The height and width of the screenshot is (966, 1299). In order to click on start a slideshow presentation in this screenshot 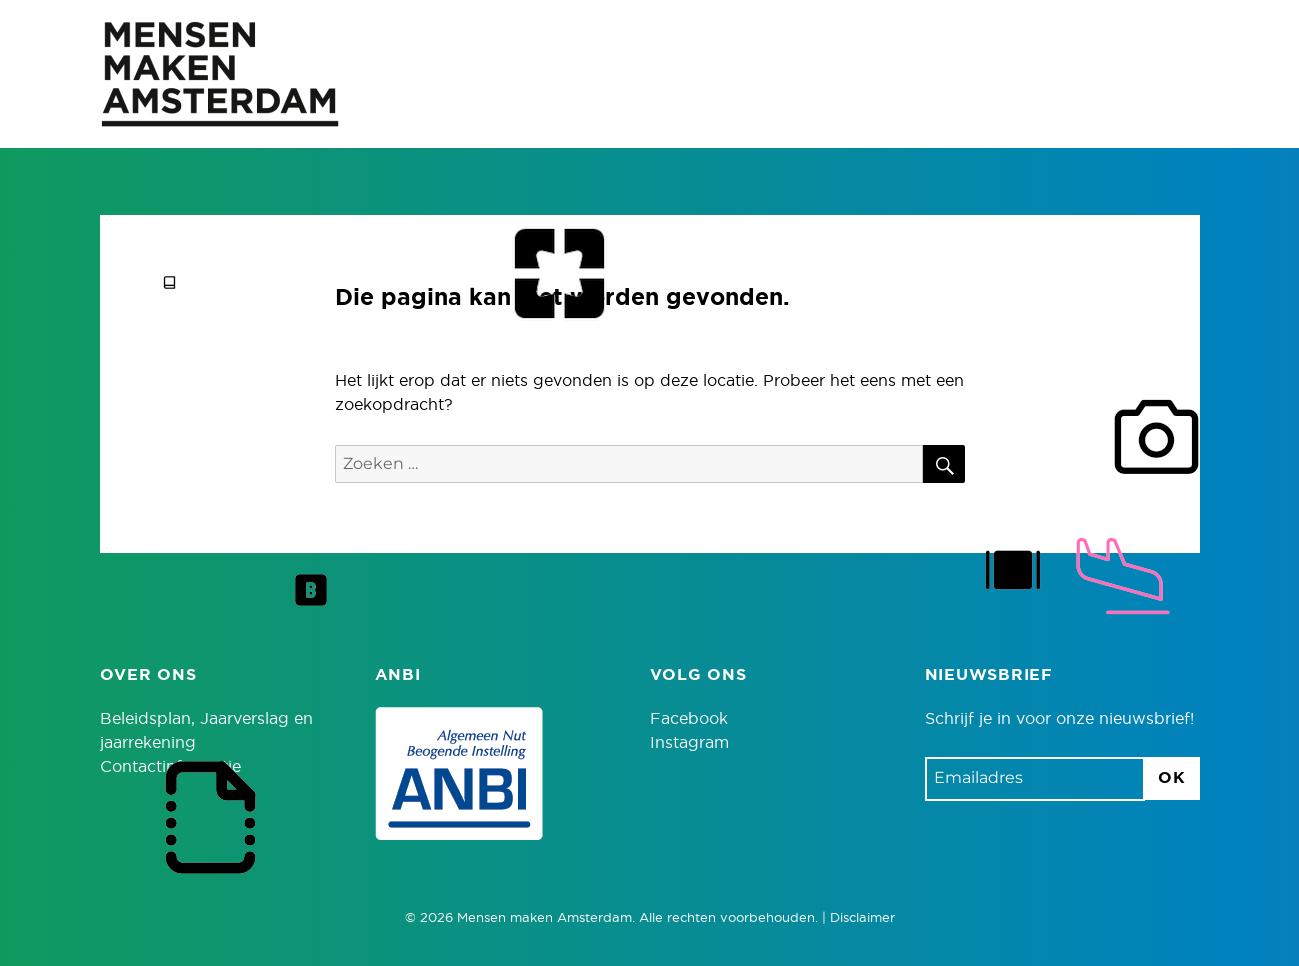, I will do `click(1013, 570)`.